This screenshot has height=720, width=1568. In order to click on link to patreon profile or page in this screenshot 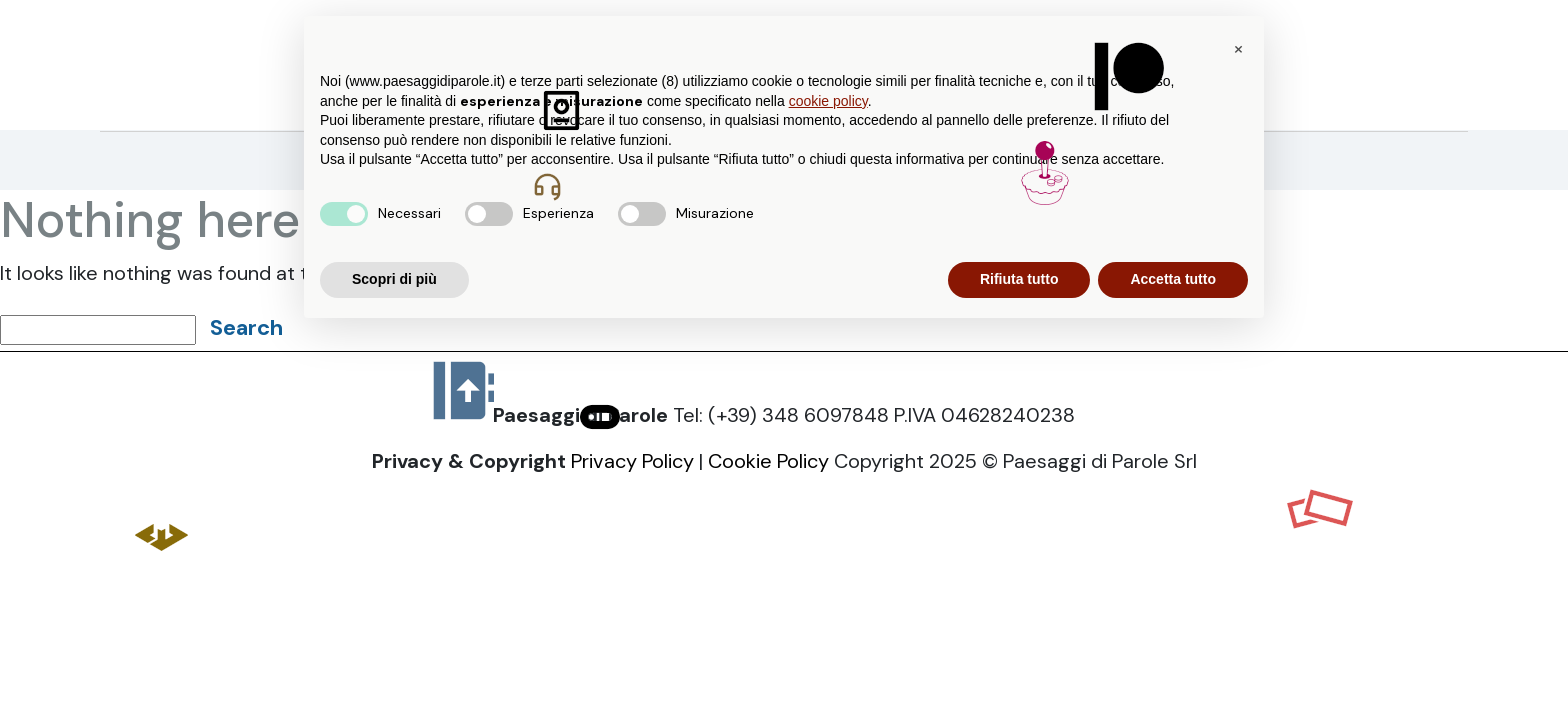, I will do `click(1128, 76)`.